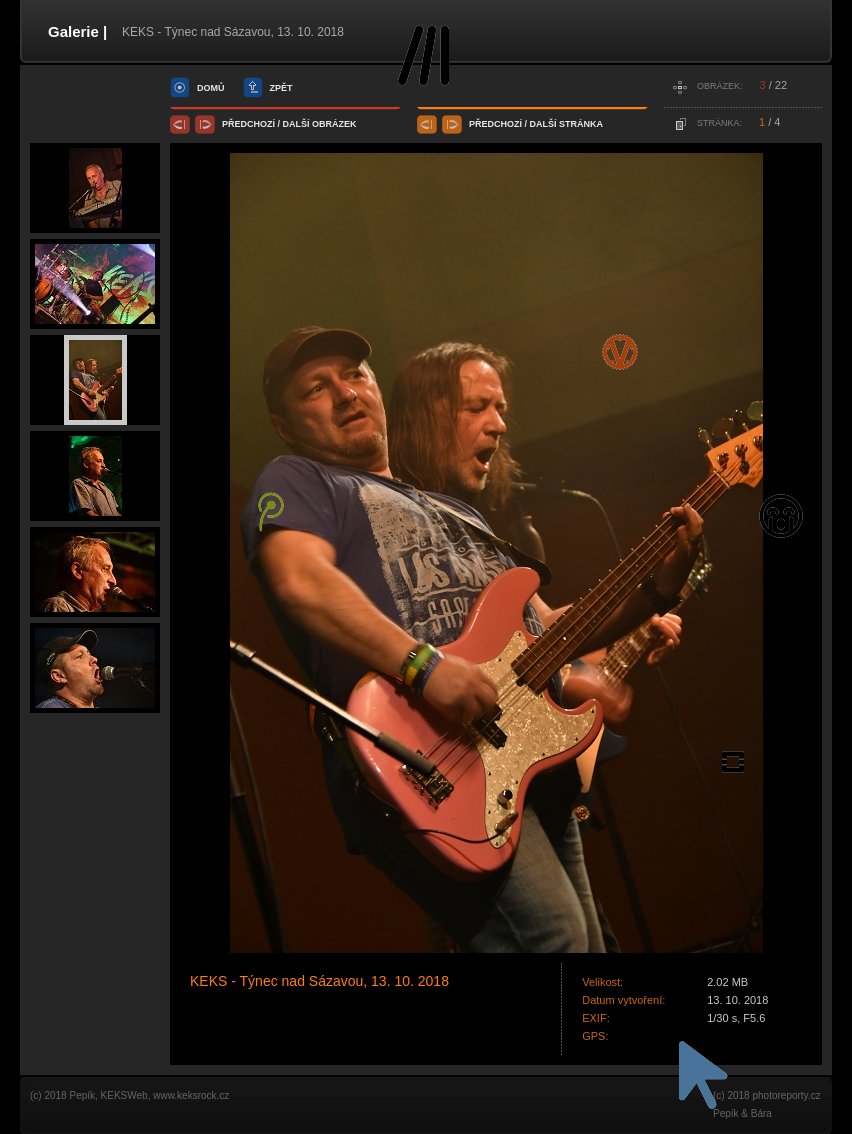 The height and width of the screenshot is (1134, 852). What do you see at coordinates (733, 762) in the screenshot?
I see `openstack cloud platform logo` at bounding box center [733, 762].